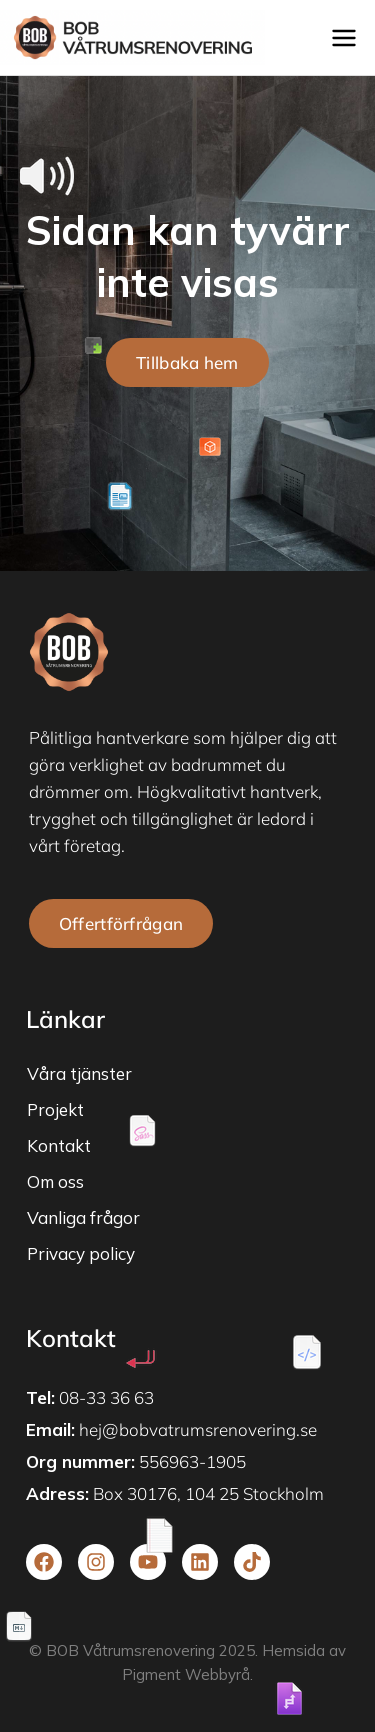 The height and width of the screenshot is (1732, 375). Describe the element at coordinates (210, 446) in the screenshot. I see `open a 3D model file` at that location.